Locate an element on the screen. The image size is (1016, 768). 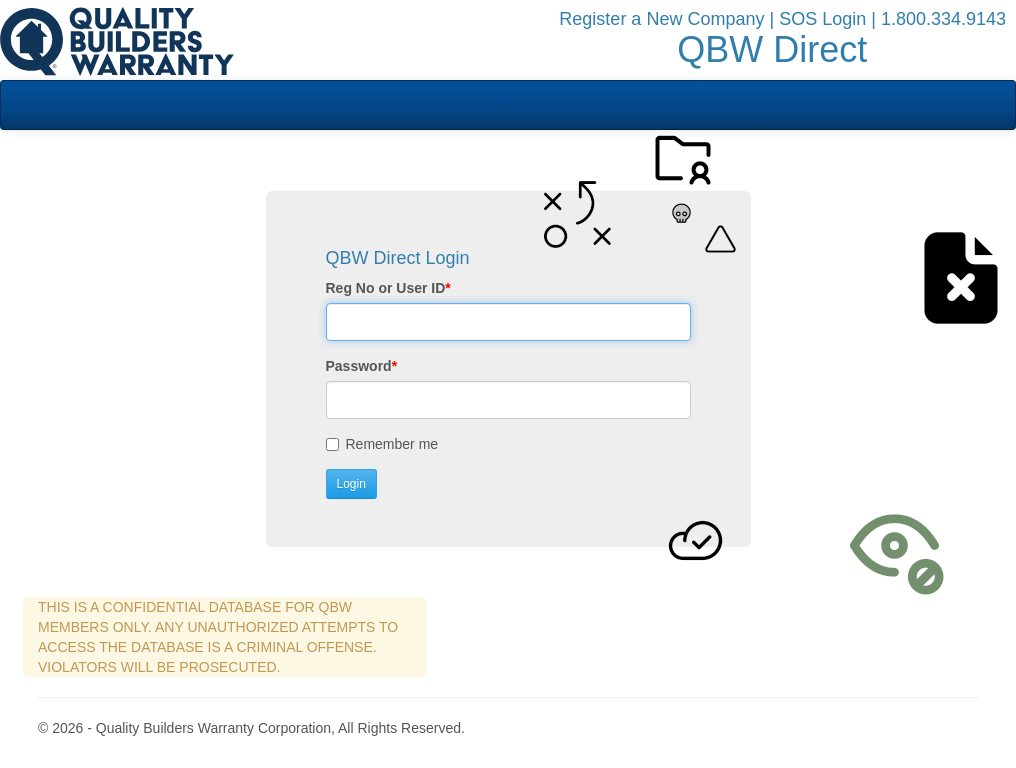
access user profile folder is located at coordinates (683, 157).